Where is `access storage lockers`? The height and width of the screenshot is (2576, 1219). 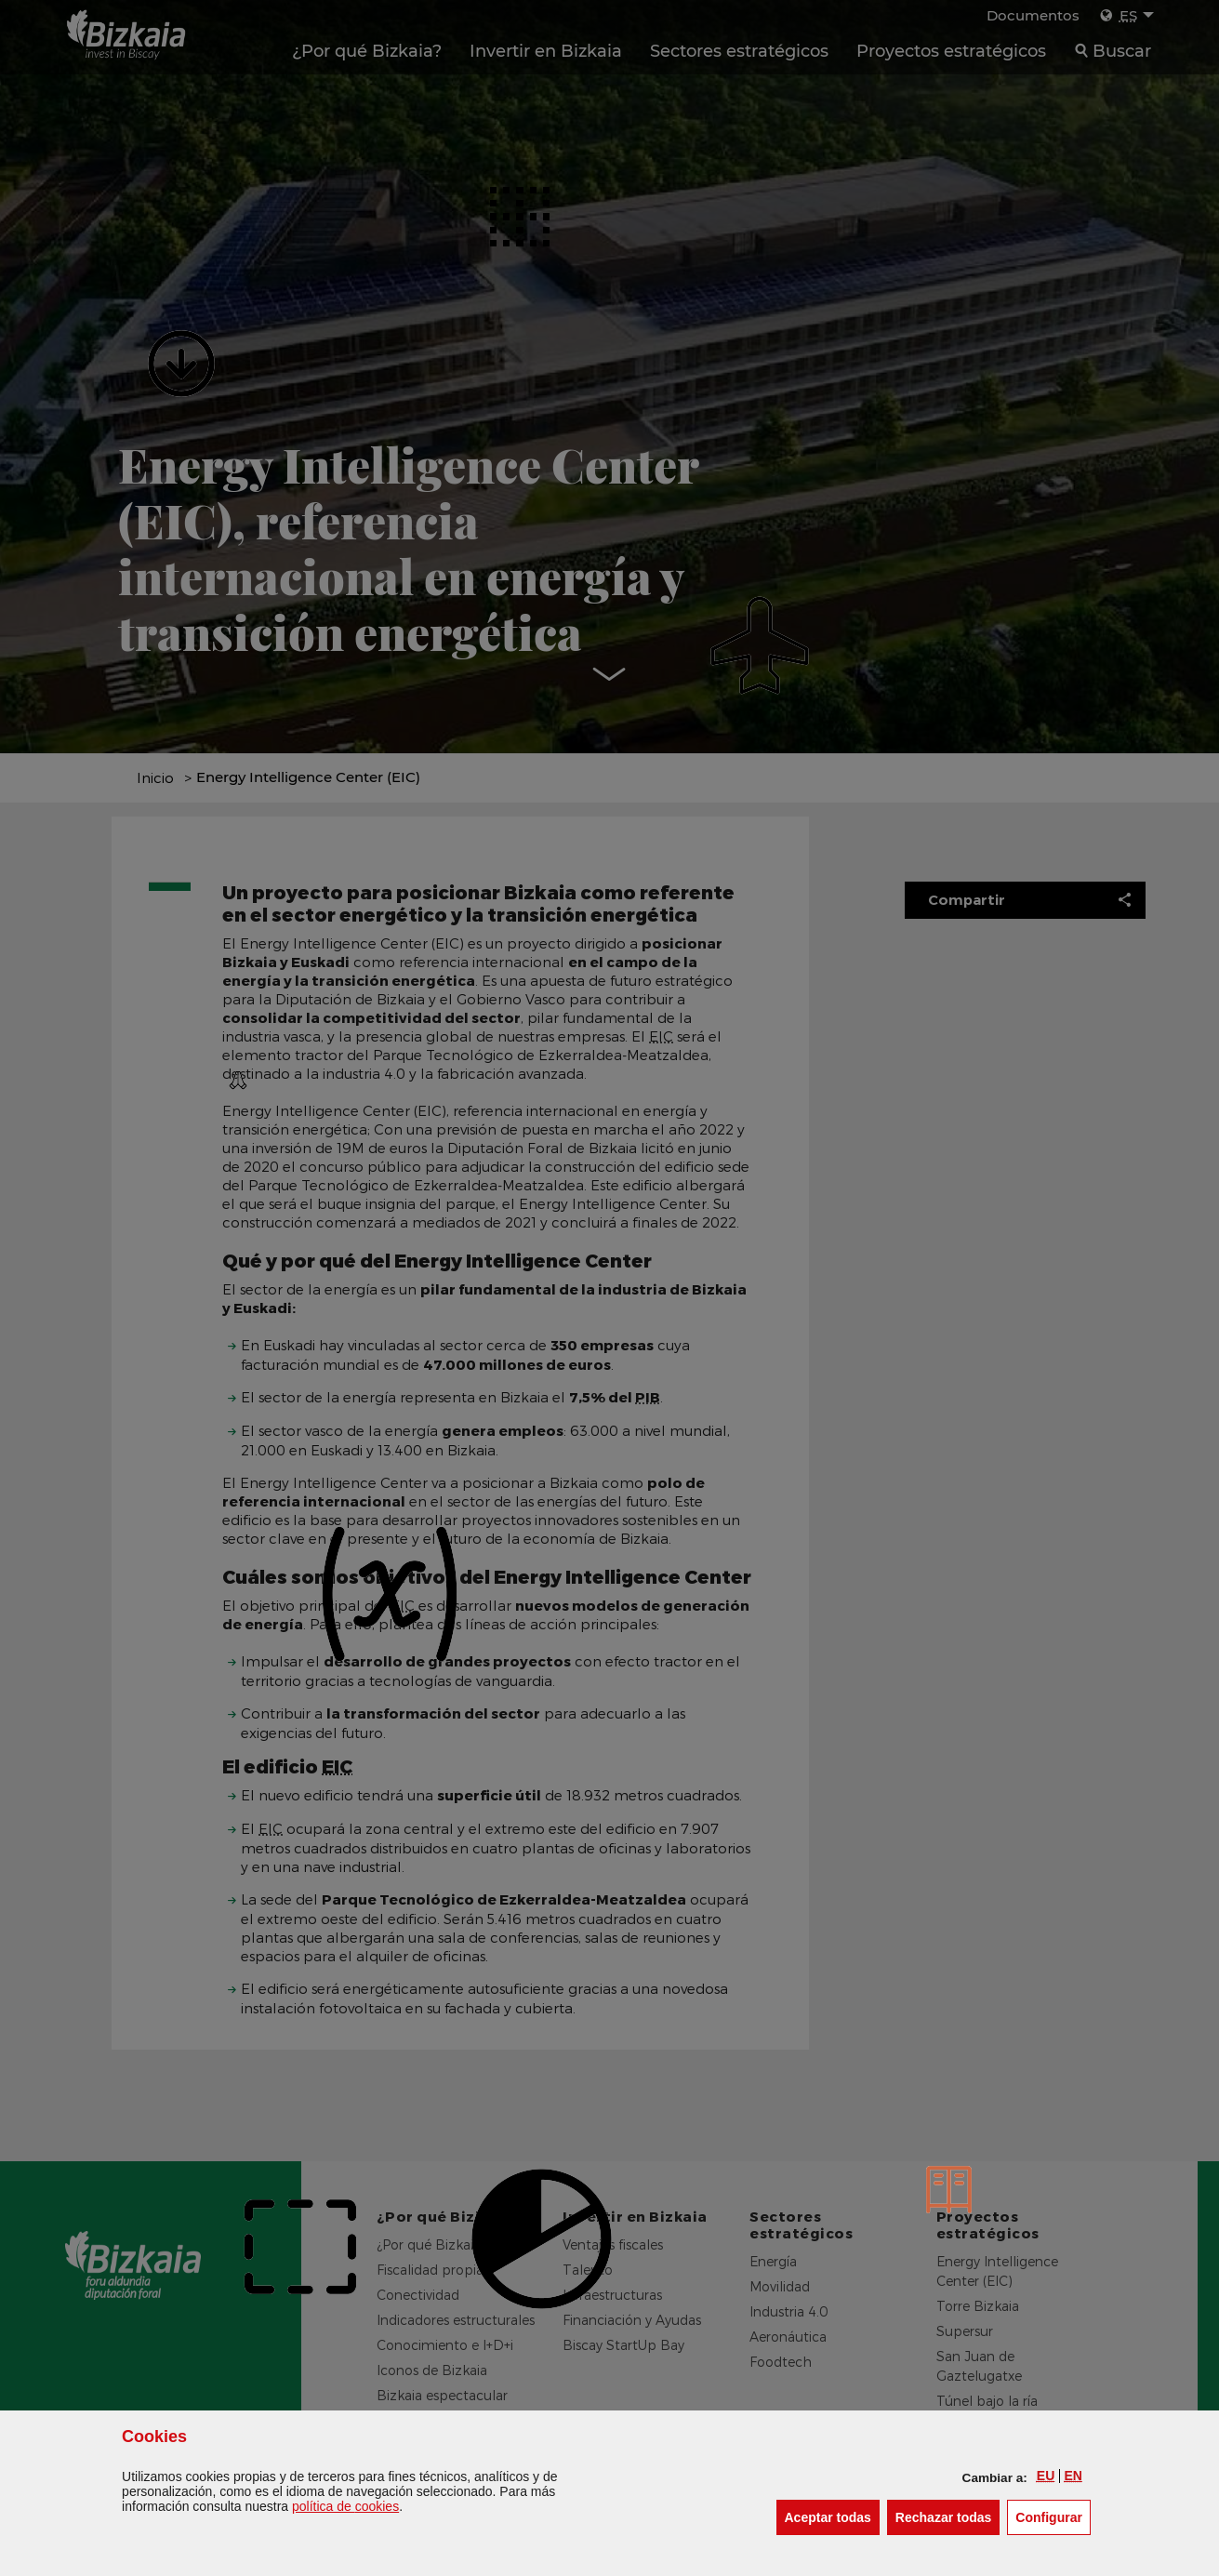
access storage lockers is located at coordinates (948, 2188).